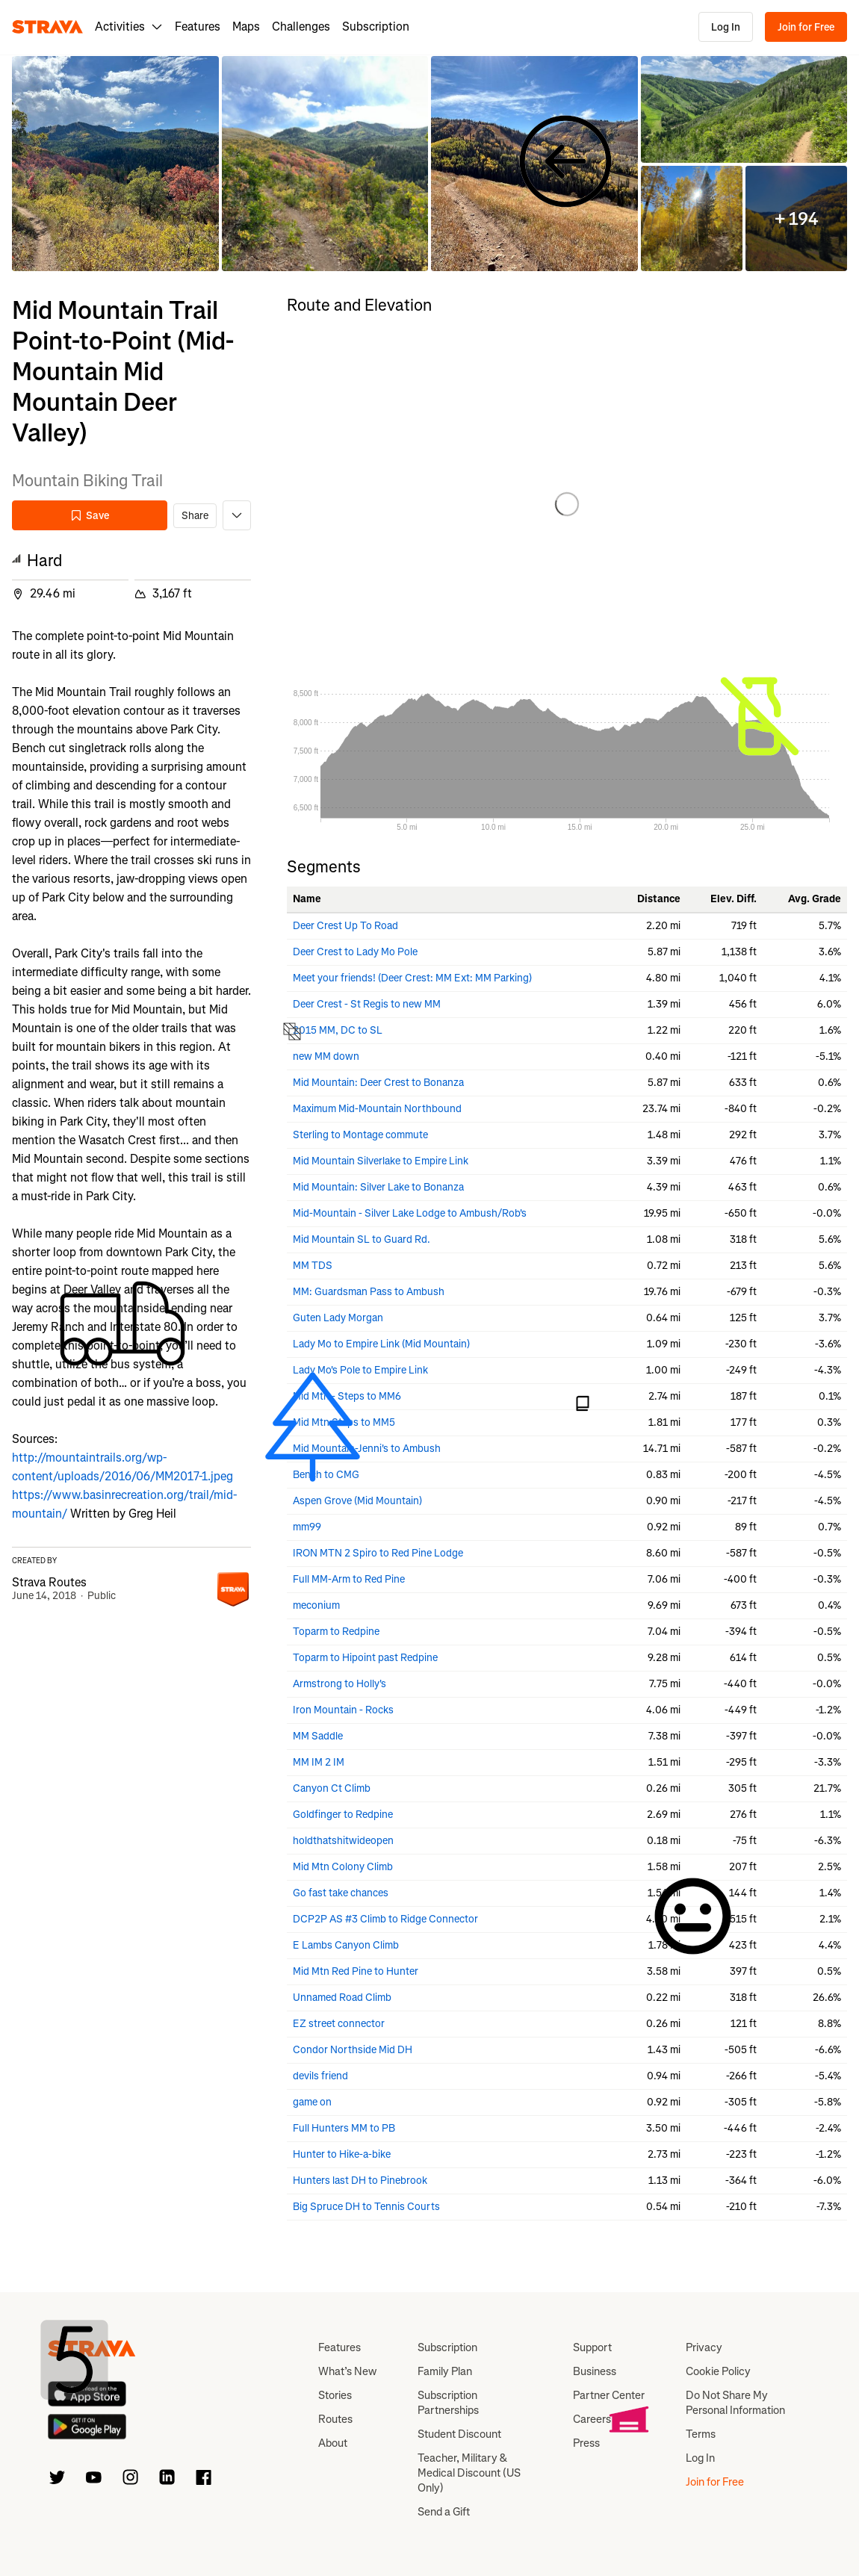  What do you see at coordinates (583, 1403) in the screenshot?
I see `open your library or reading list` at bounding box center [583, 1403].